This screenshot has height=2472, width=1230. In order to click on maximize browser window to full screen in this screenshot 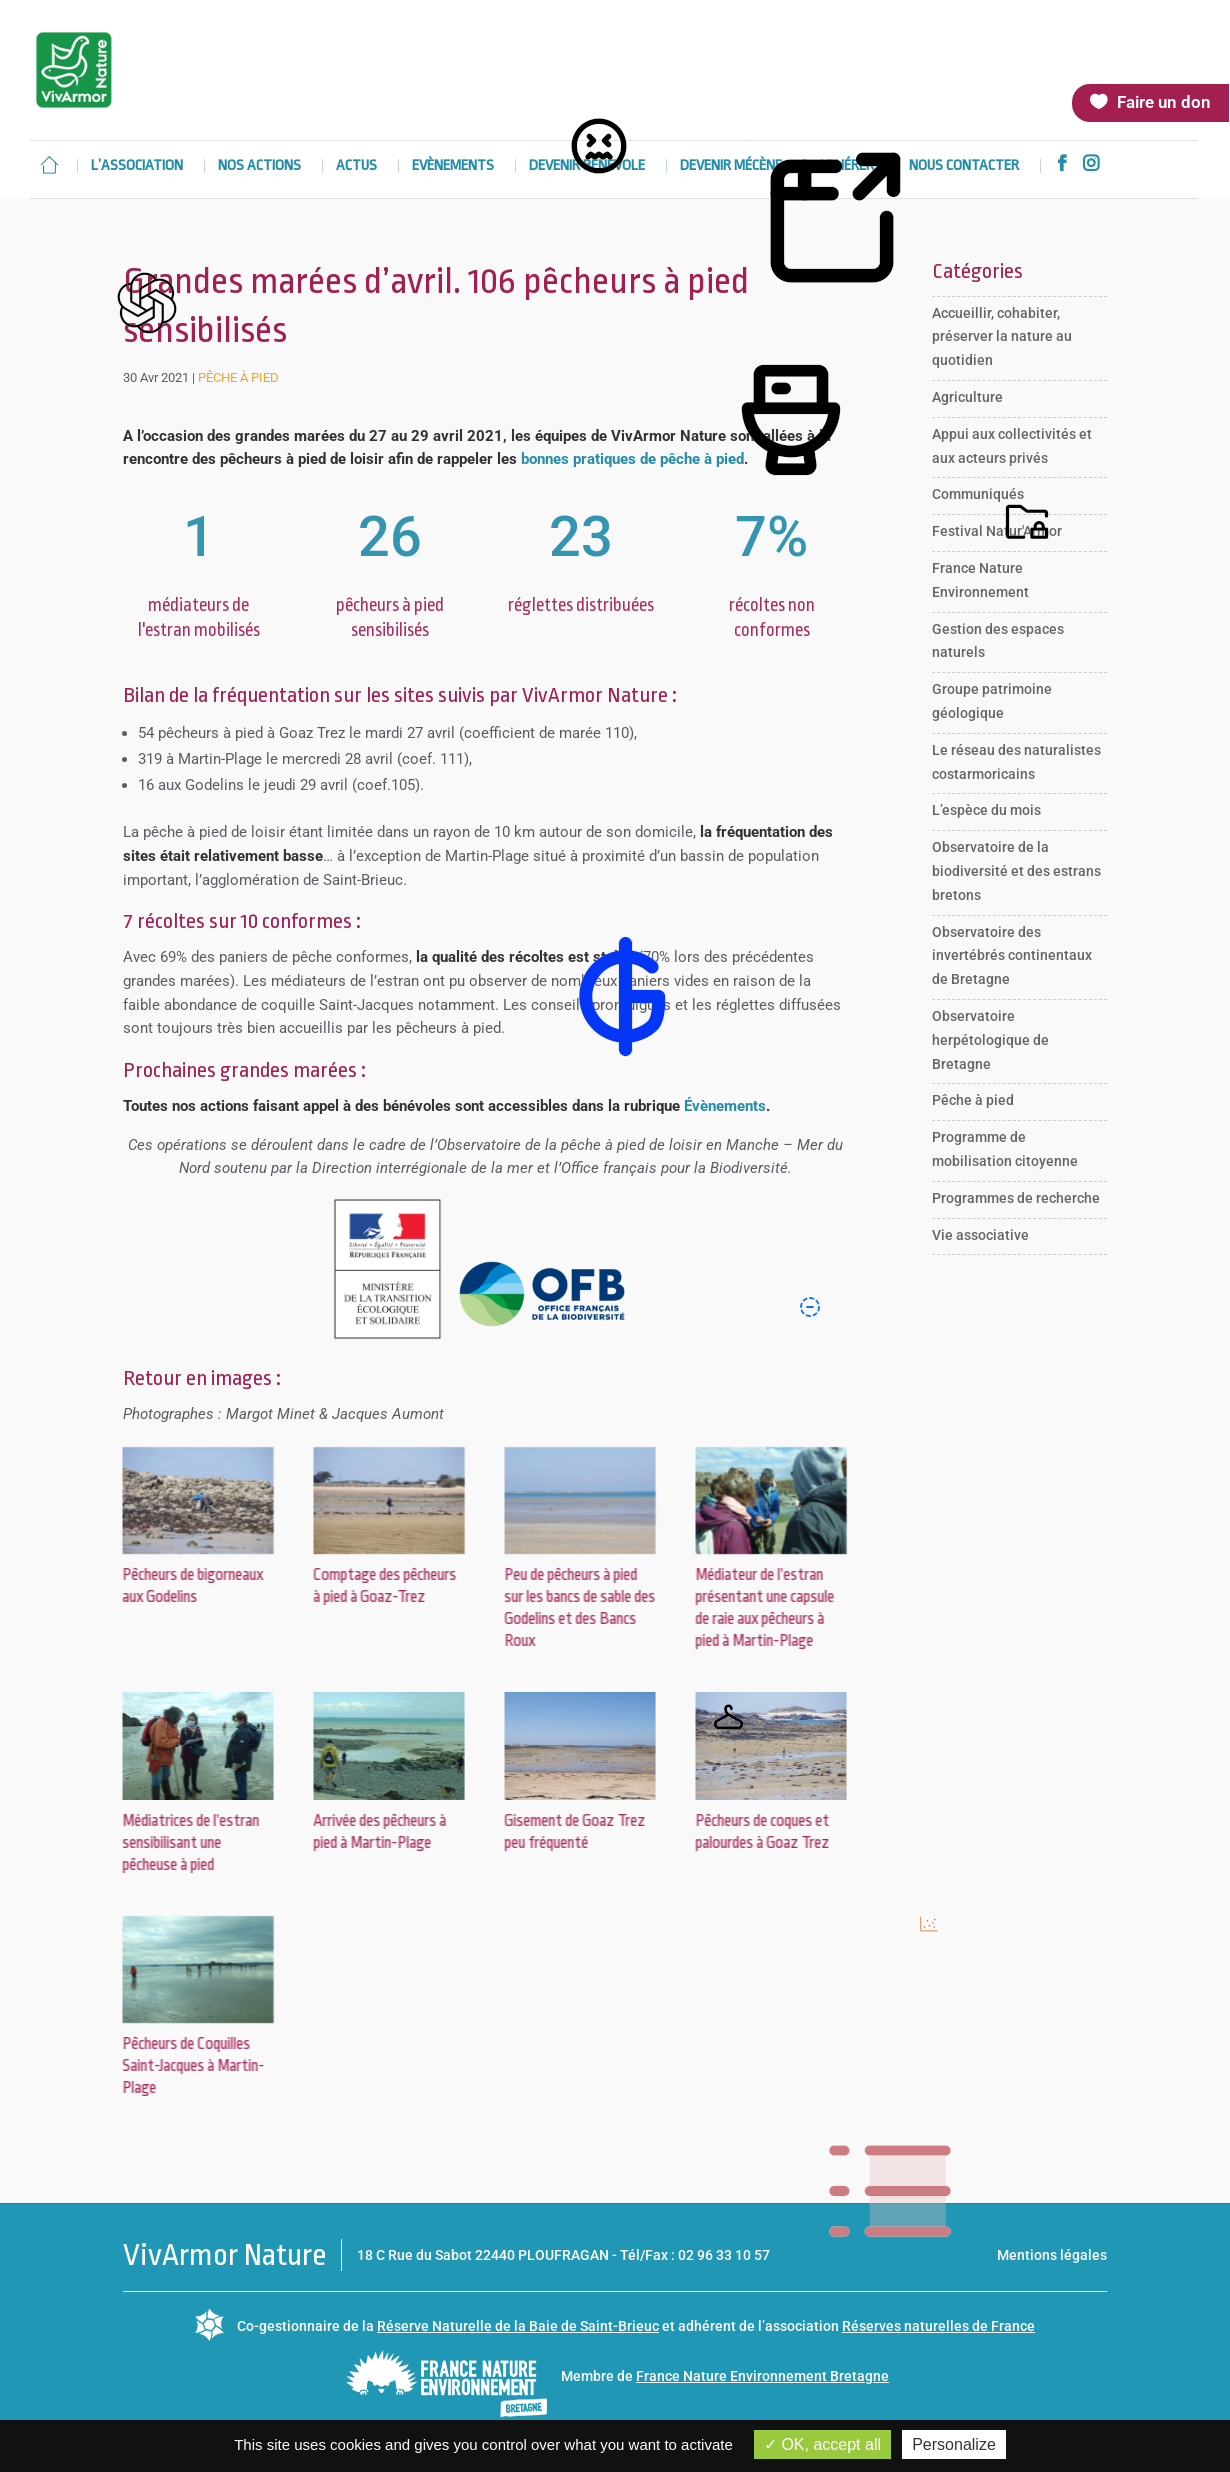, I will do `click(832, 221)`.